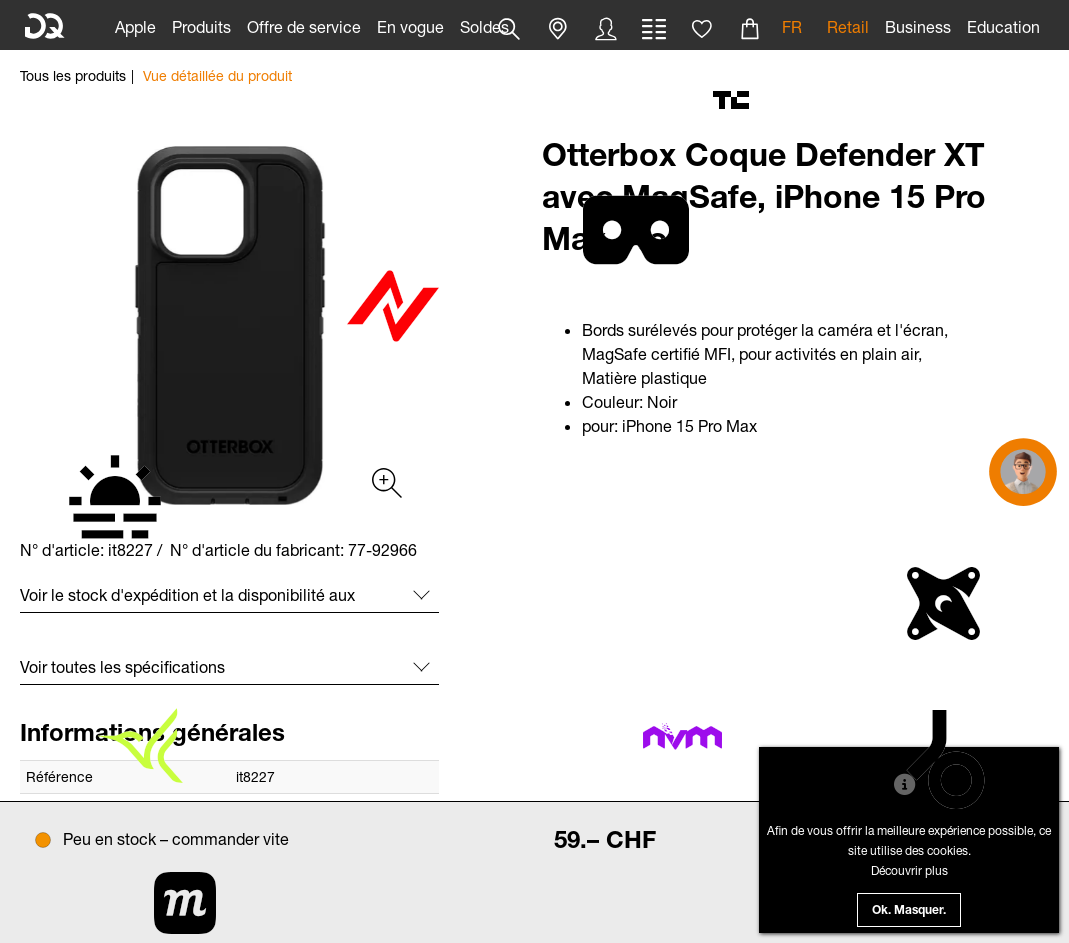 The height and width of the screenshot is (943, 1069). What do you see at coordinates (185, 903) in the screenshot?
I see `open moqups wireframing and prototyping tool` at bounding box center [185, 903].